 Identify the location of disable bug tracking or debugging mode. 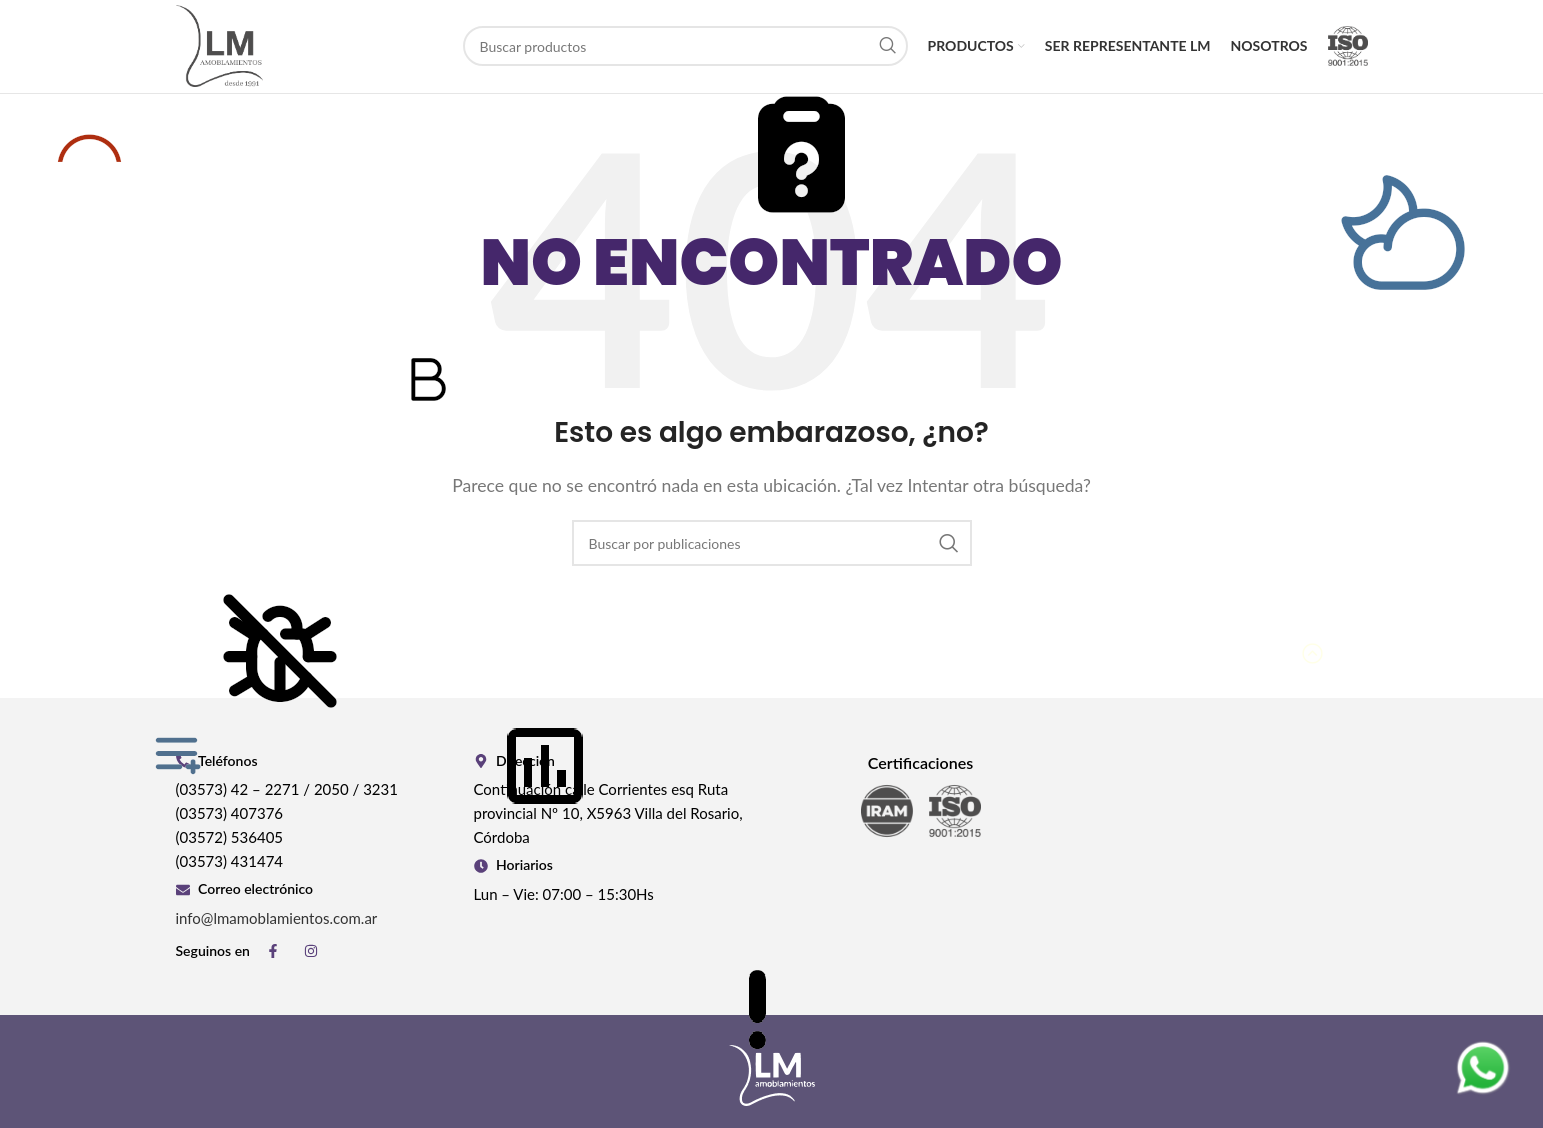
(280, 651).